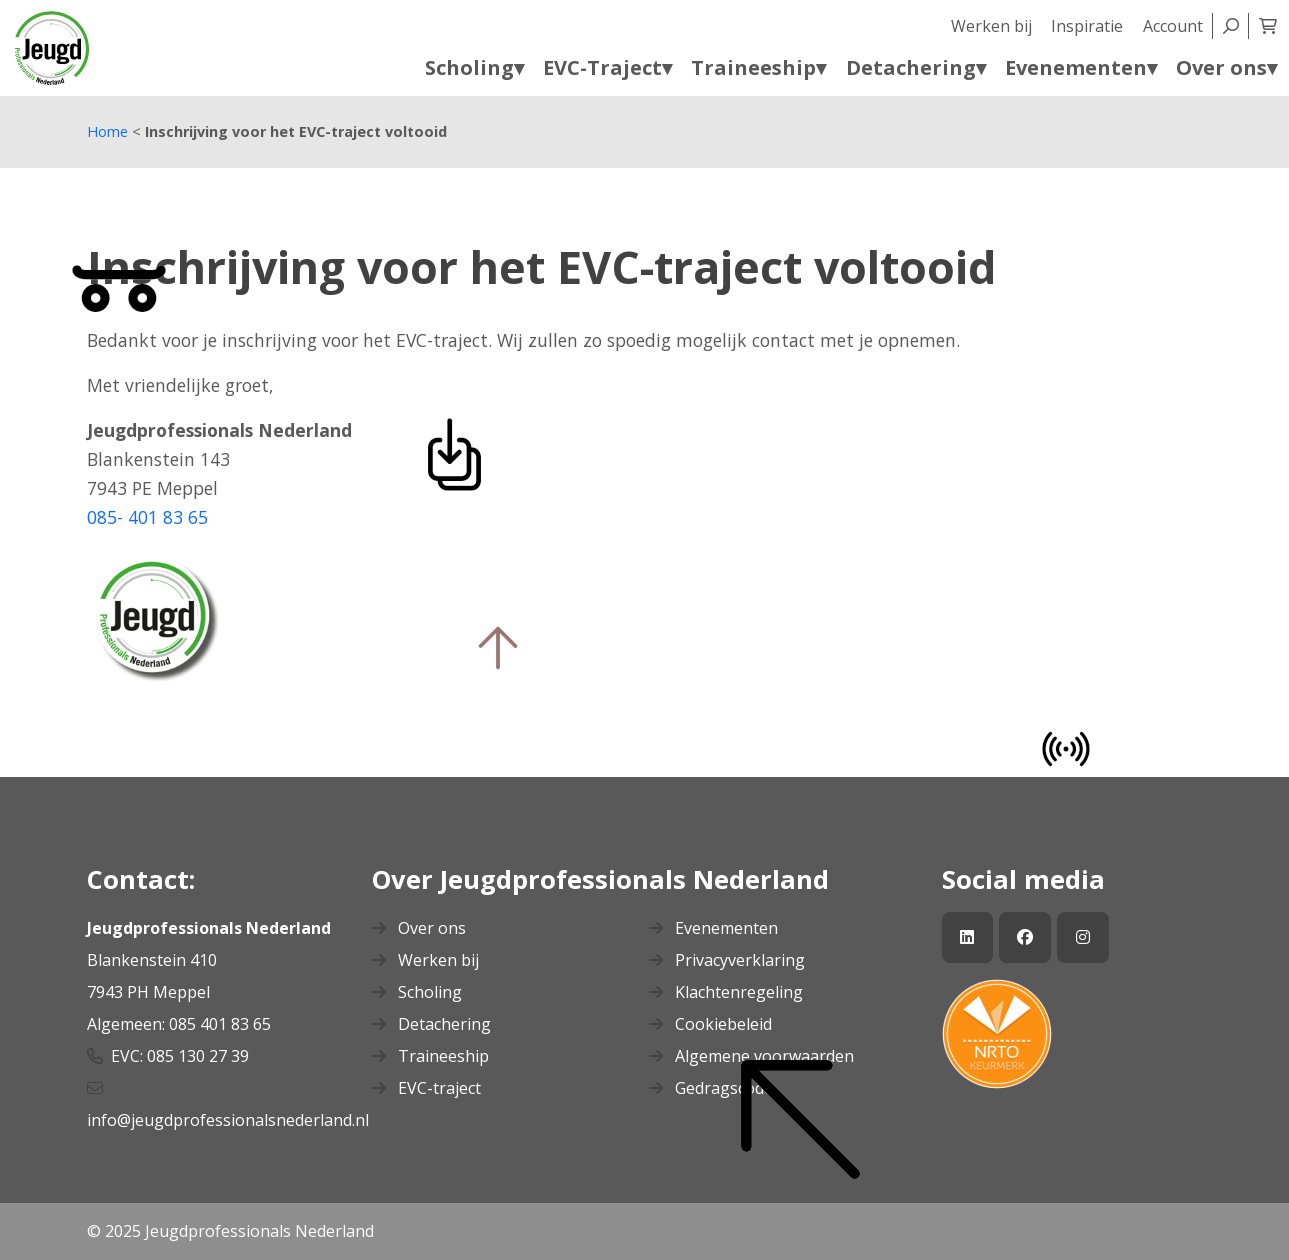  What do you see at coordinates (1066, 749) in the screenshot?
I see `indicates wireless signal strength` at bounding box center [1066, 749].